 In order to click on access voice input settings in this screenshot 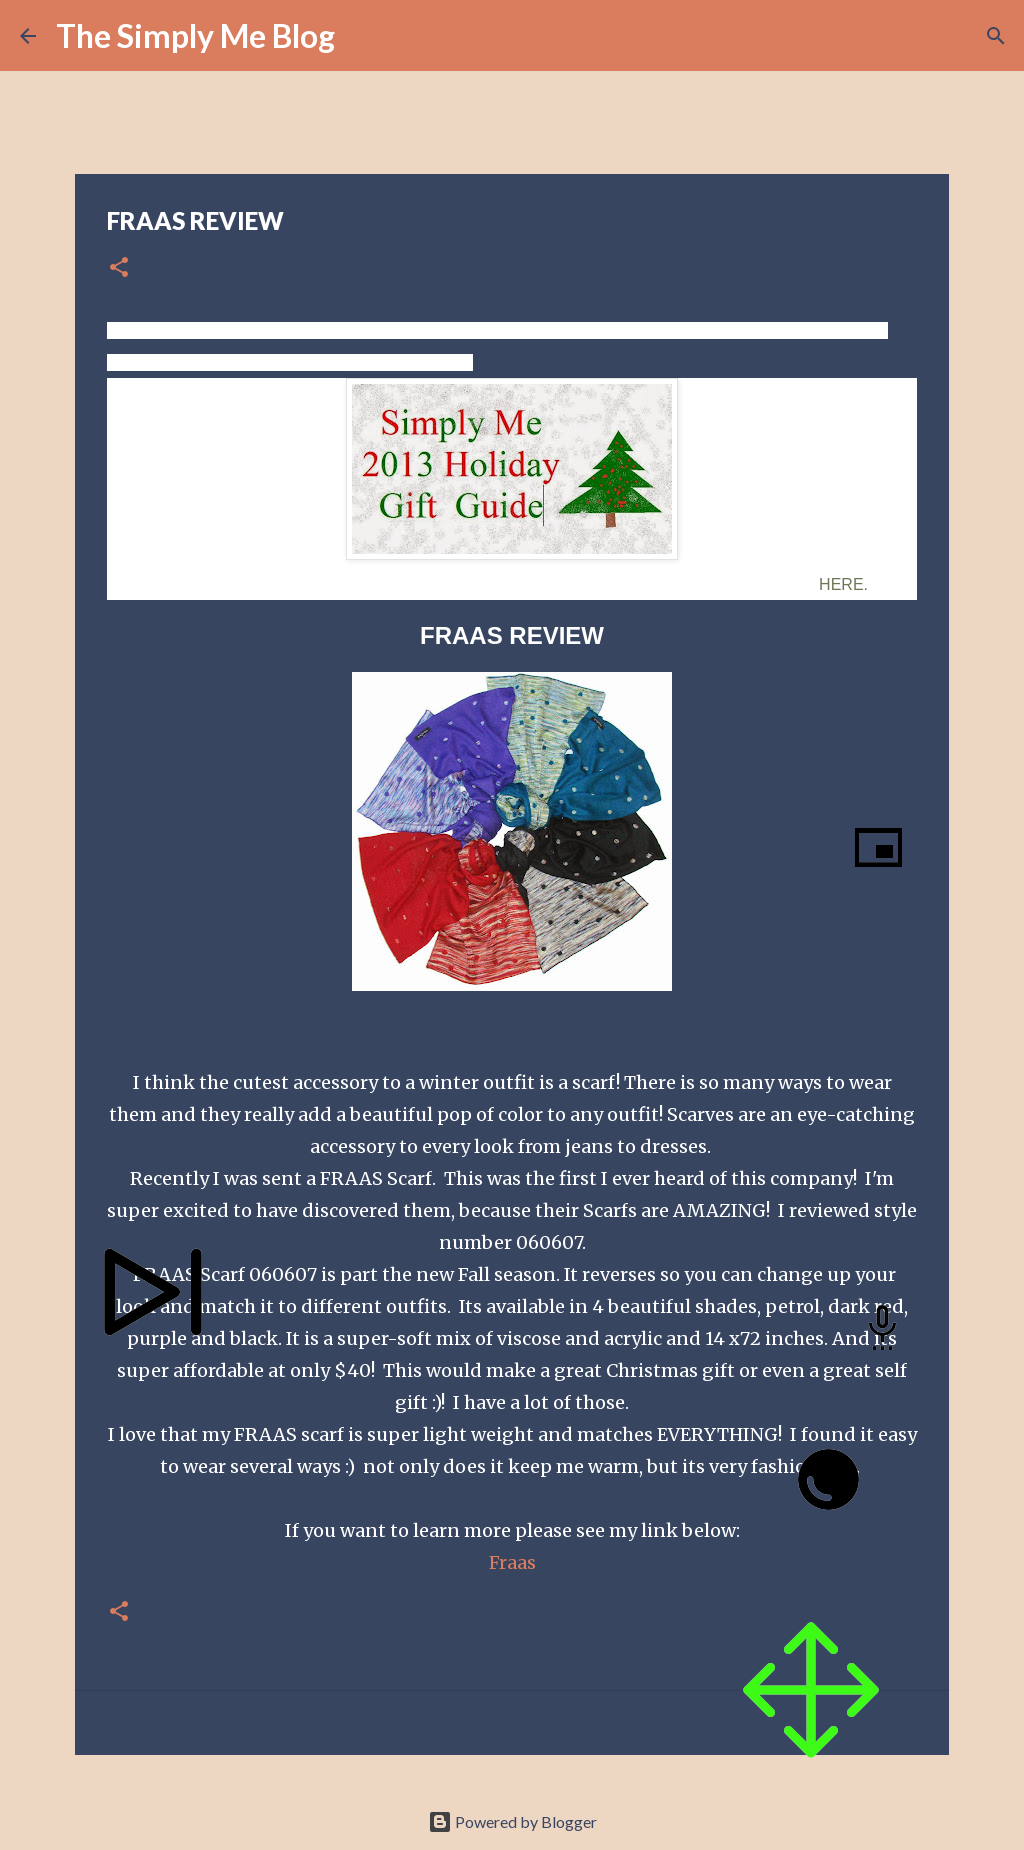, I will do `click(882, 1326)`.